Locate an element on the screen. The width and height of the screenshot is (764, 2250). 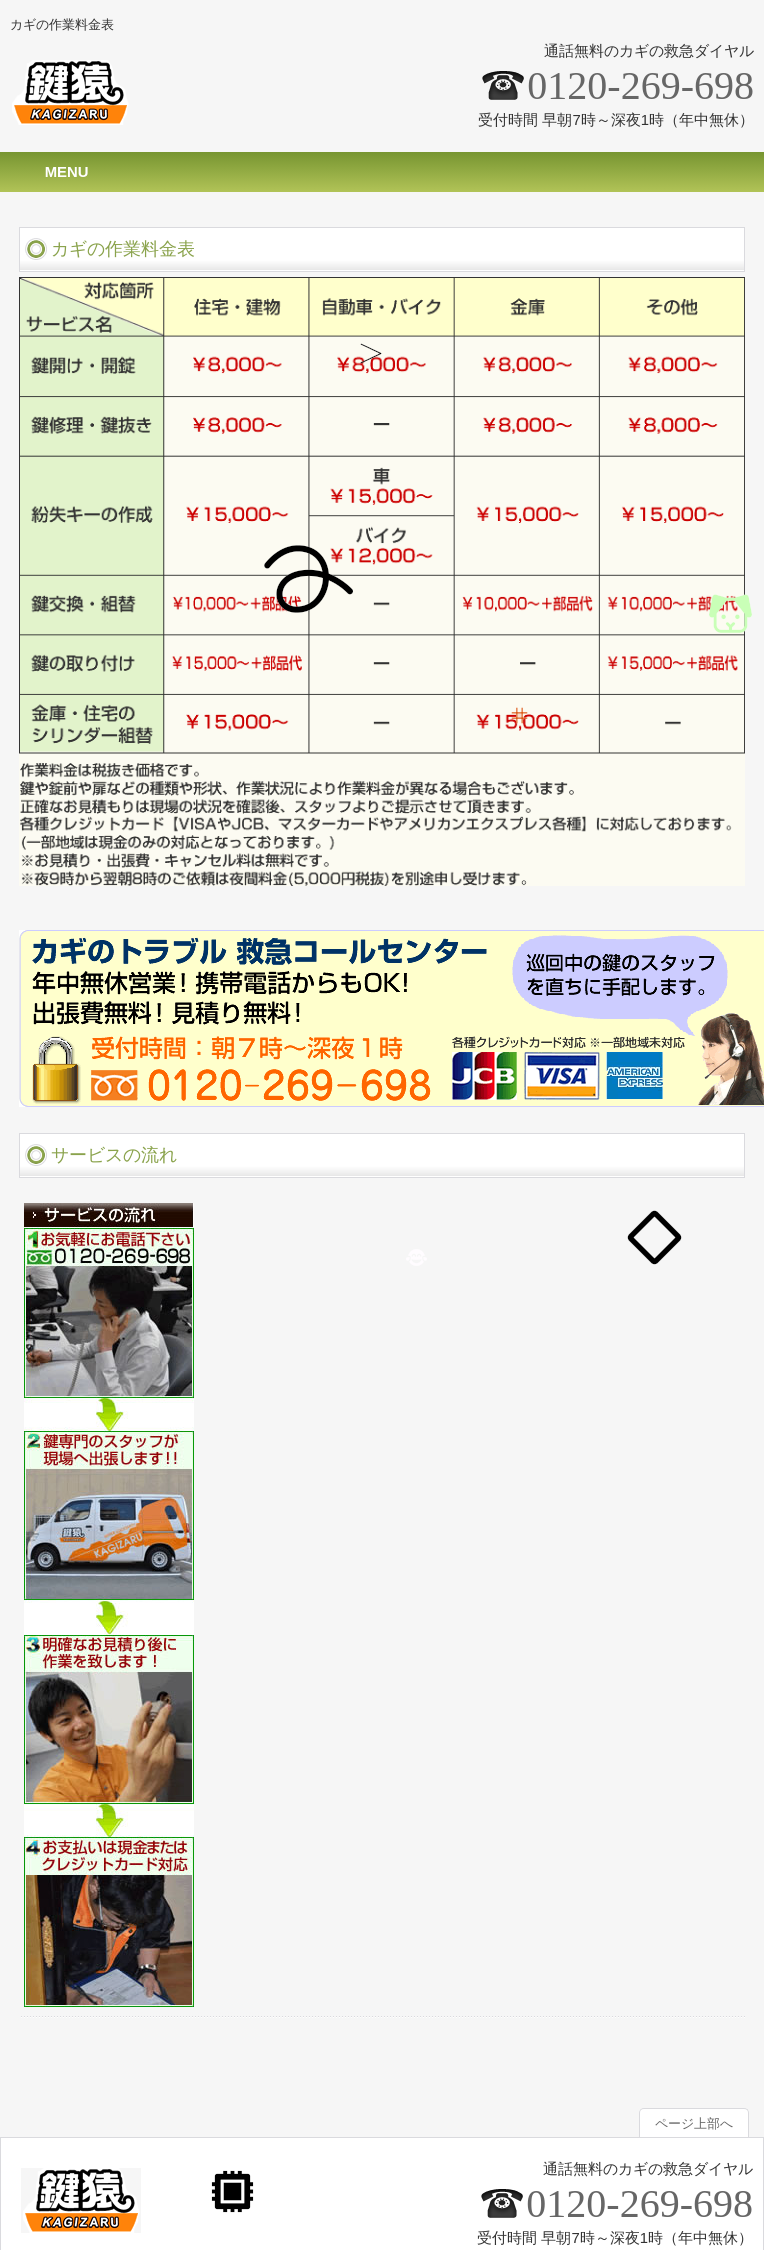
access pet-related features or settings is located at coordinates (730, 614).